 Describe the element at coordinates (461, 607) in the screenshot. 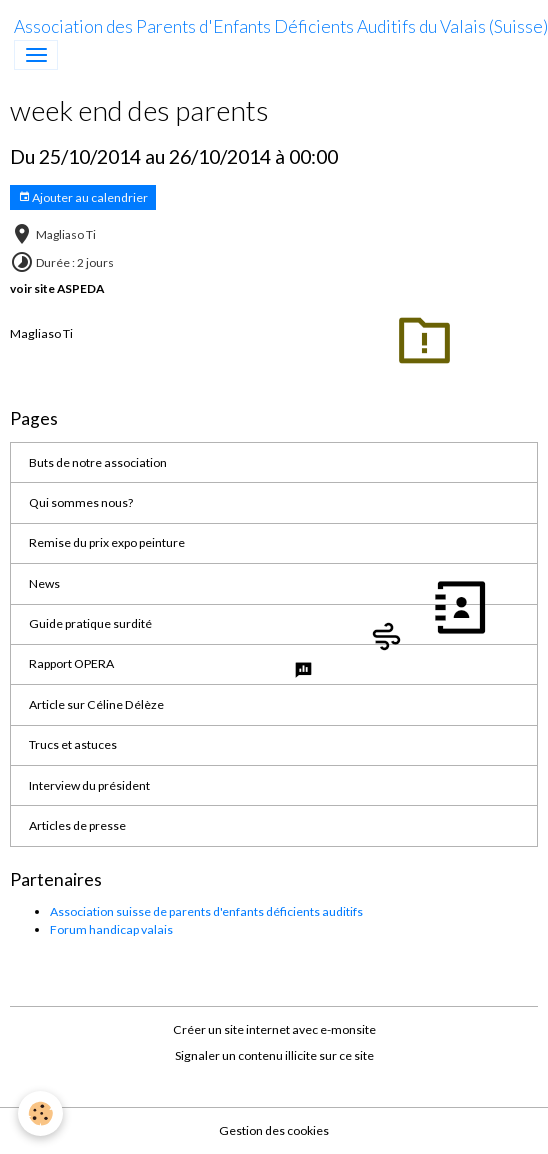

I see `open your contacts book` at that location.